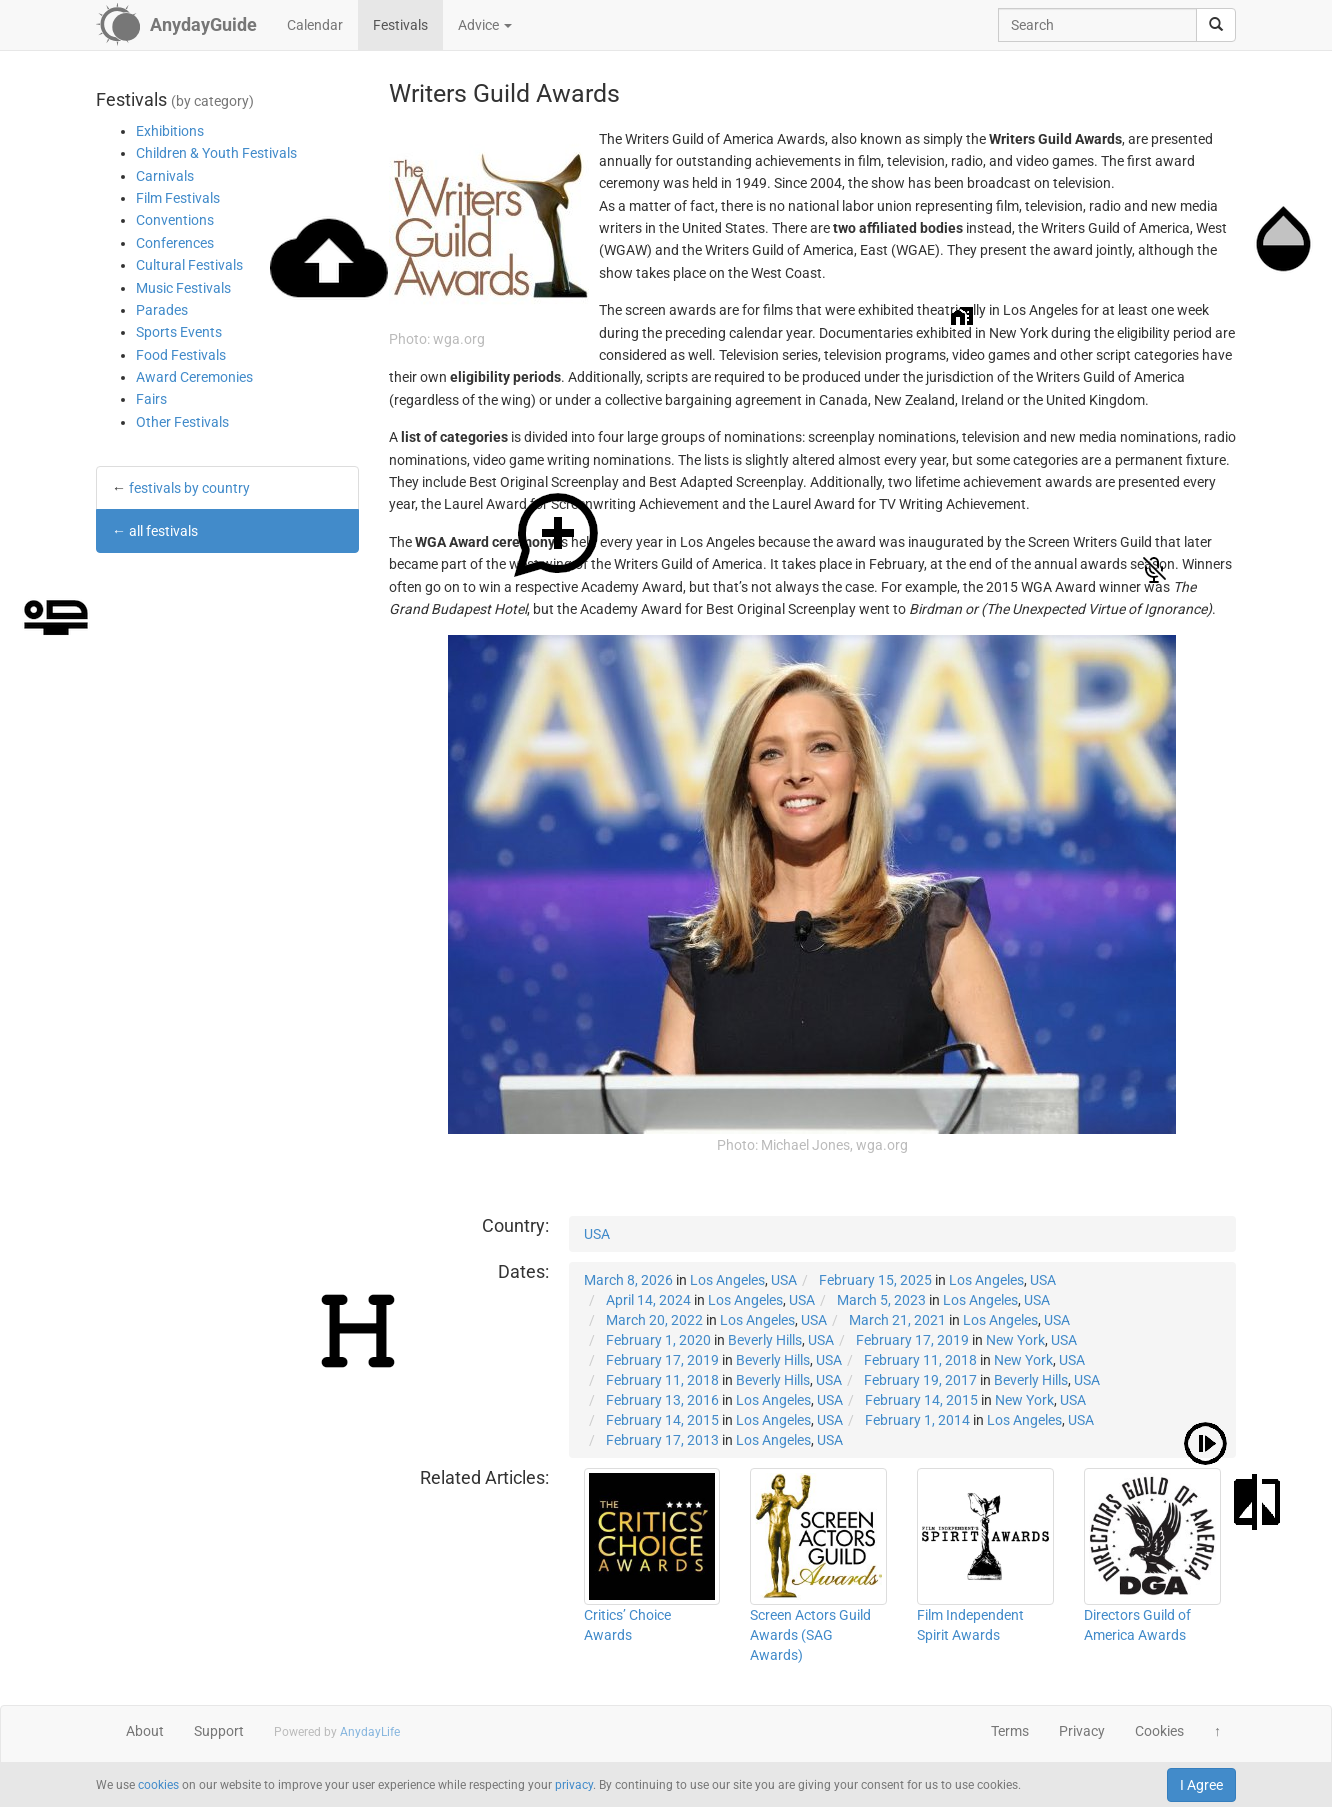  I want to click on compare two images side by side, so click(1257, 1502).